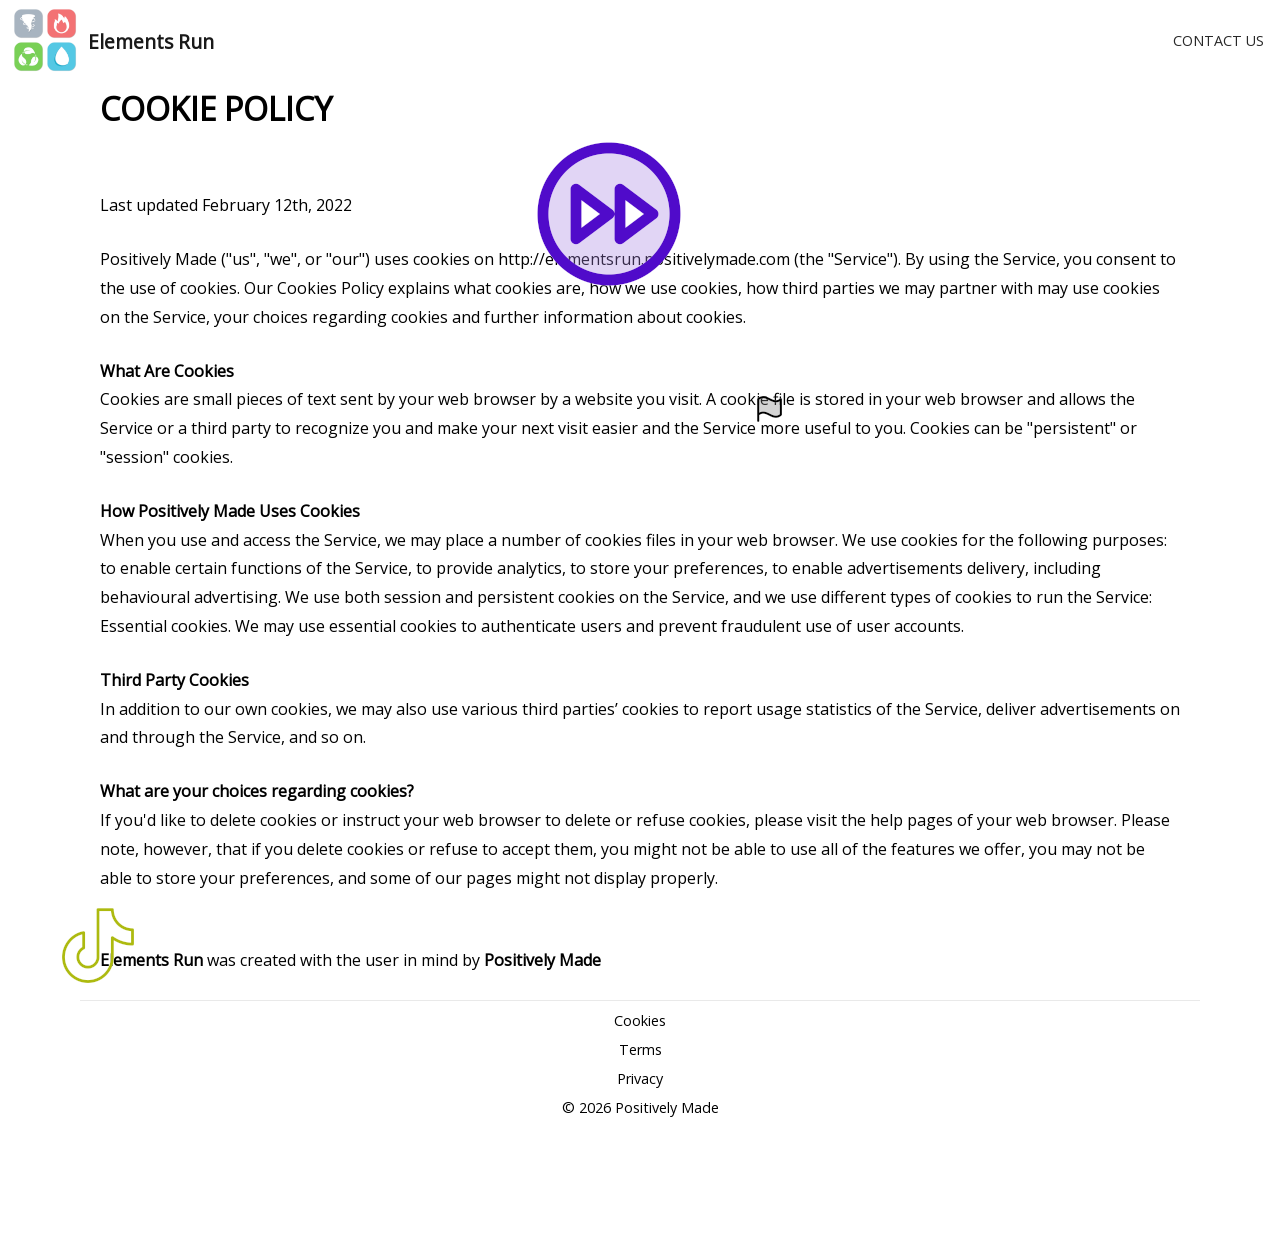  I want to click on flag or mark an item for follow-up, so click(768, 408).